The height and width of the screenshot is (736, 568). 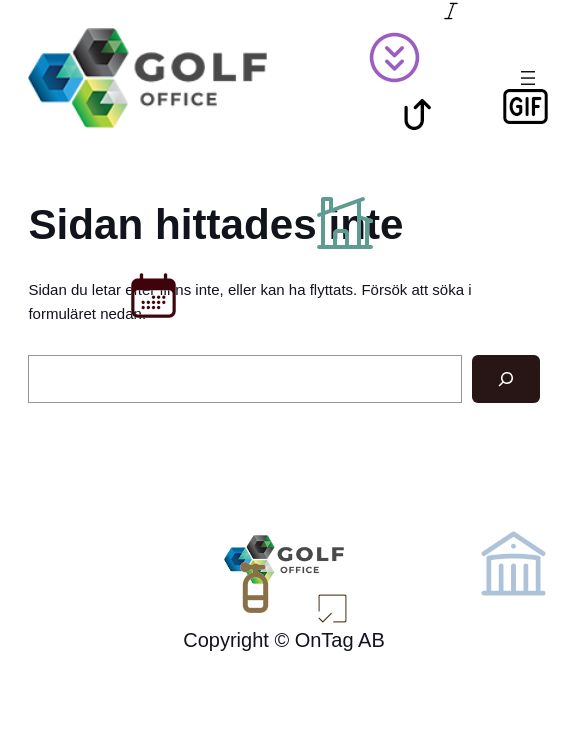 I want to click on view calendar with scheduled events, so click(x=153, y=295).